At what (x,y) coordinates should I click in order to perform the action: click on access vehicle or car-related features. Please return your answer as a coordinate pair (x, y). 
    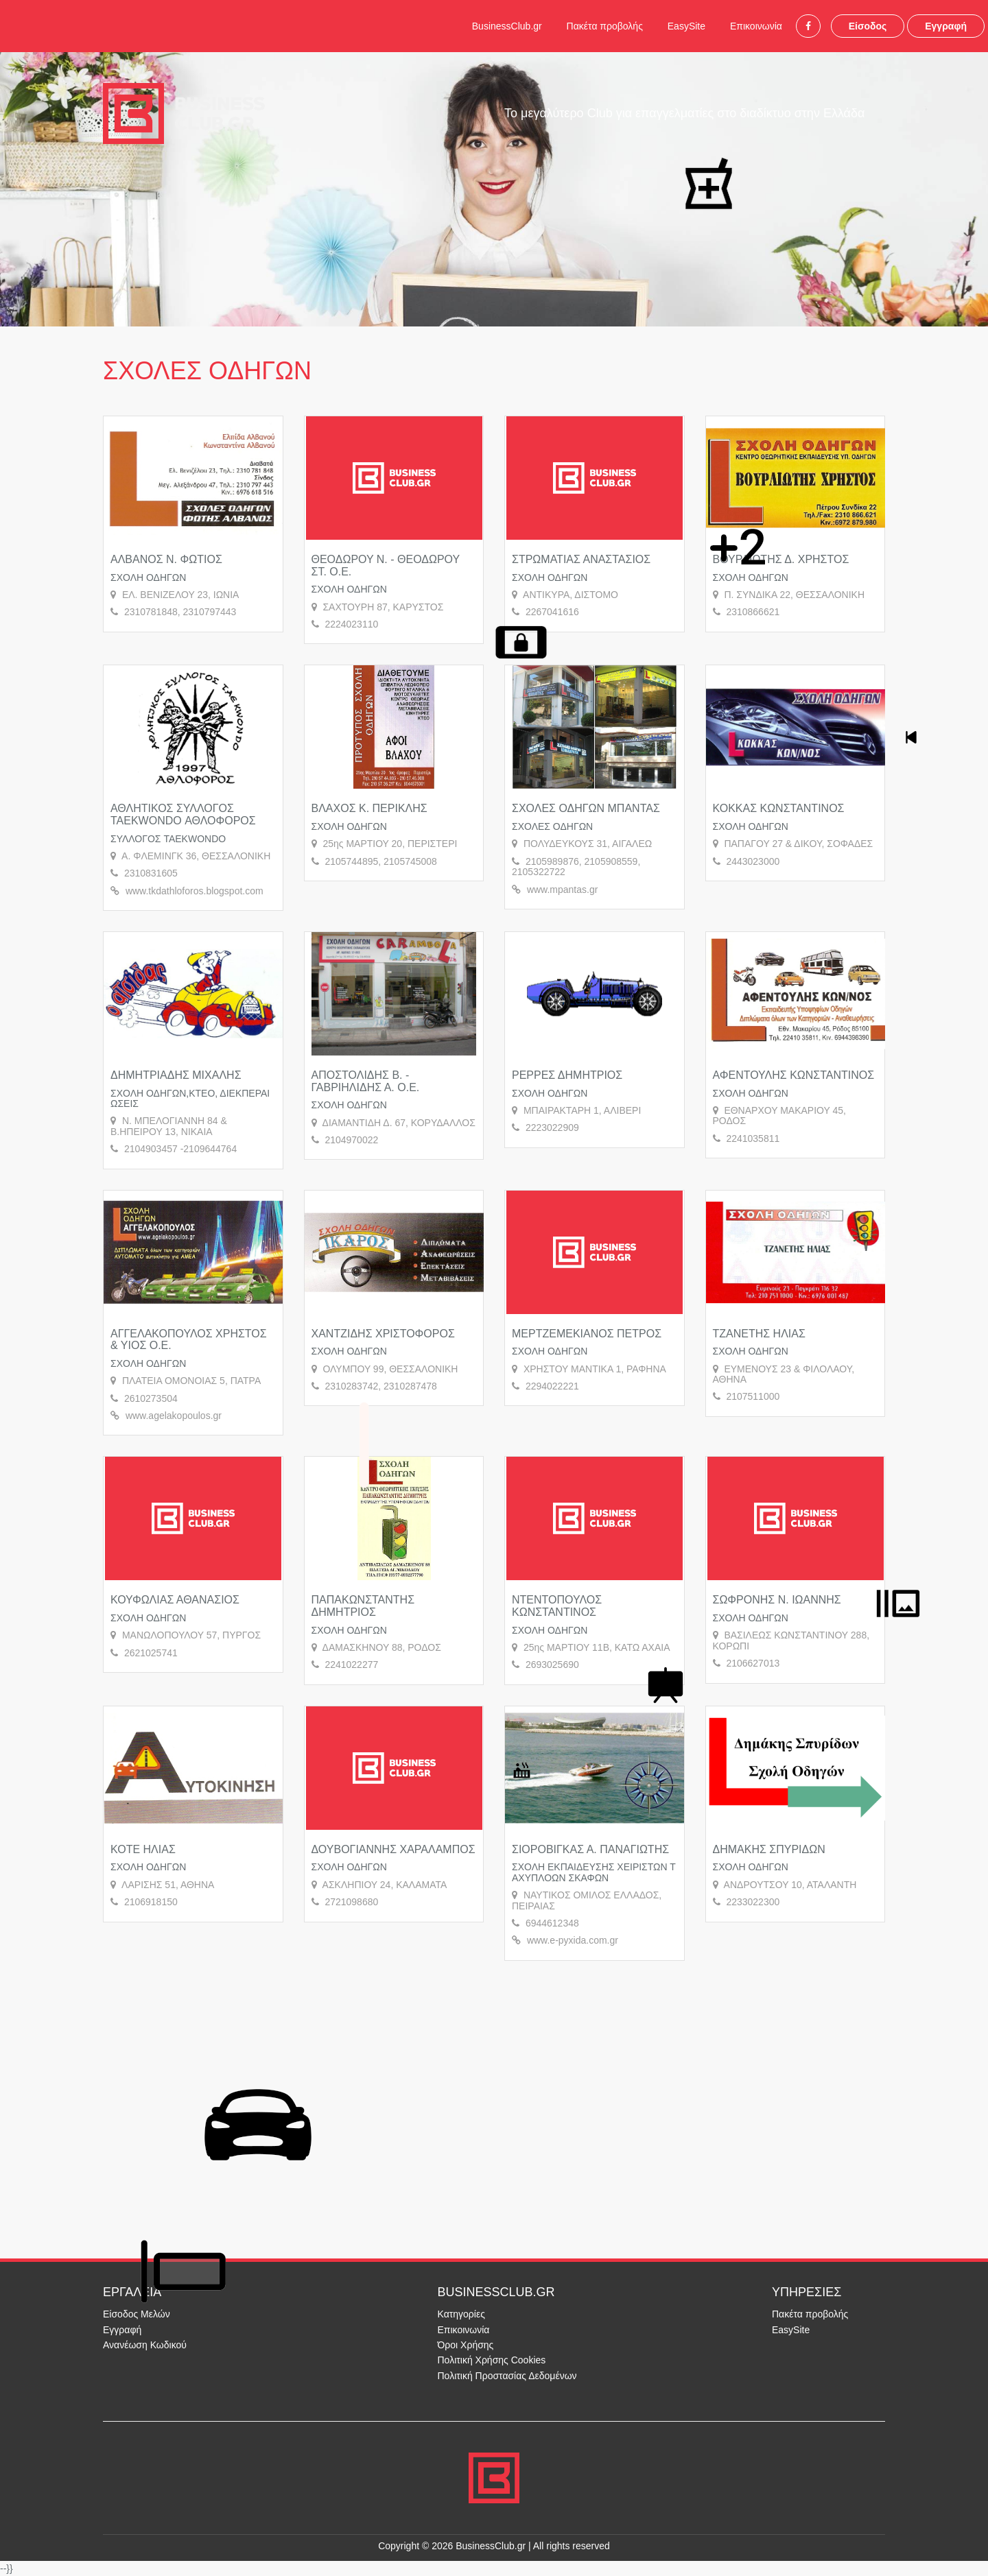
    Looking at the image, I should click on (258, 2125).